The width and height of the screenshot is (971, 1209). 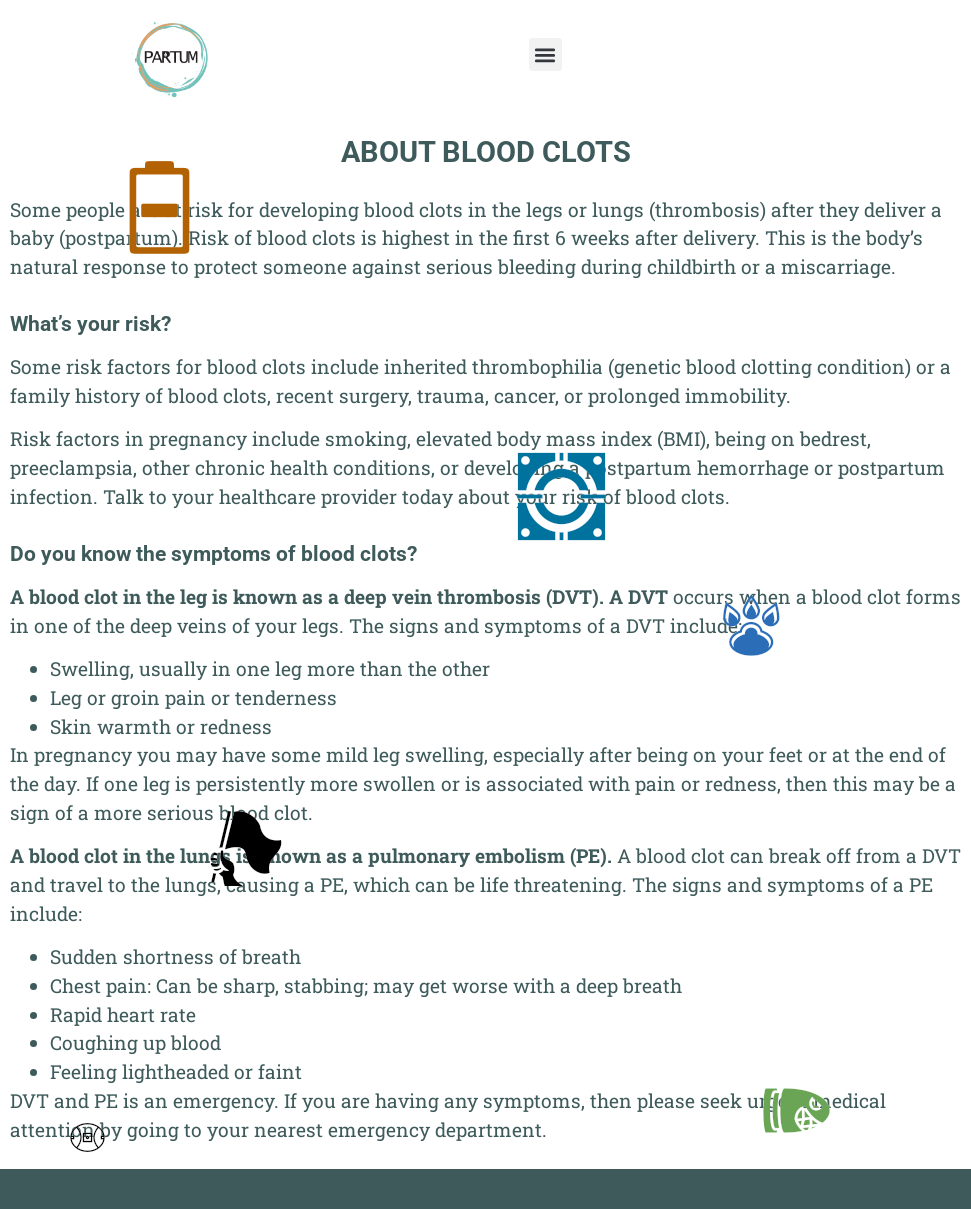 What do you see at coordinates (246, 848) in the screenshot?
I see `declare a truce or ceasefire in game` at bounding box center [246, 848].